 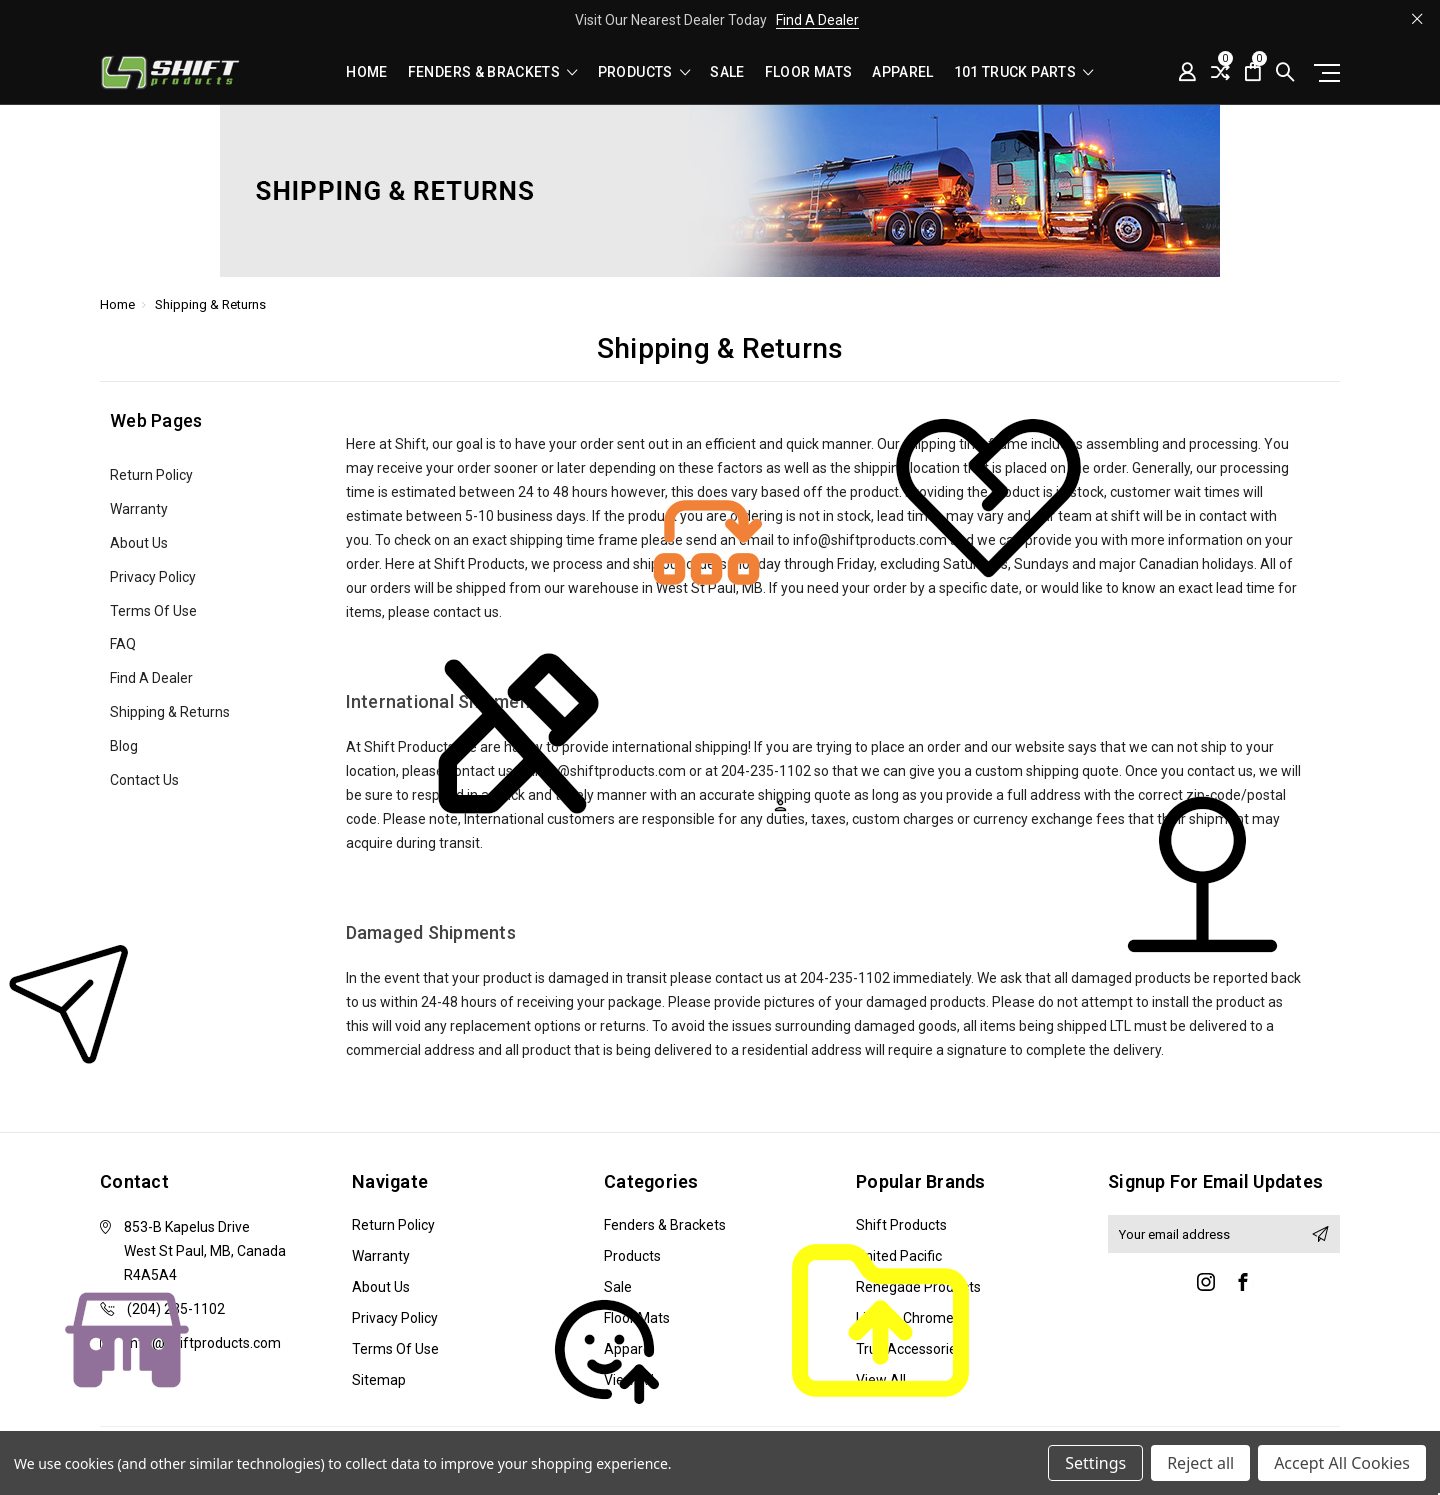 I want to click on select off-road or adventure vehicle type, so click(x=127, y=1342).